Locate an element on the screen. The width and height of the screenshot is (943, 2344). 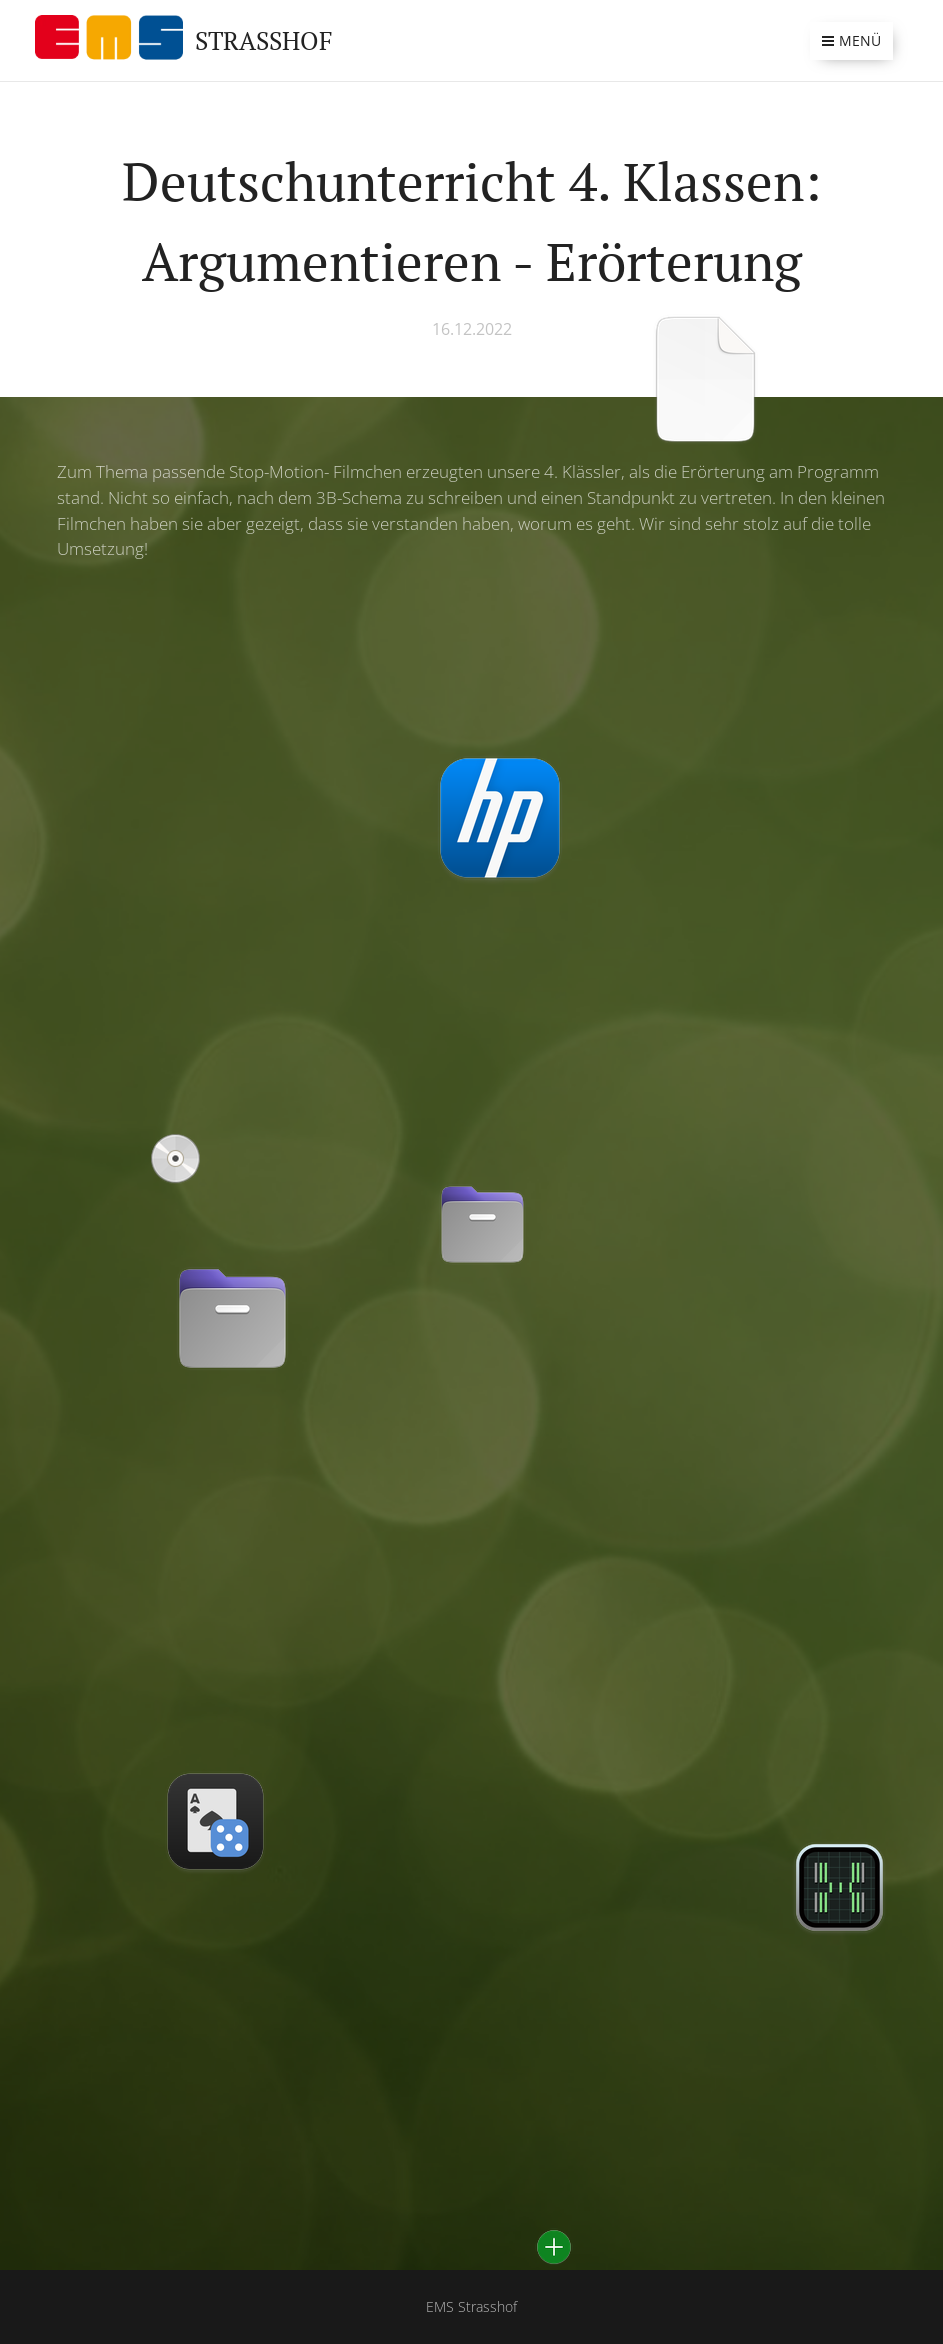
open the file manager application is located at coordinates (482, 1224).